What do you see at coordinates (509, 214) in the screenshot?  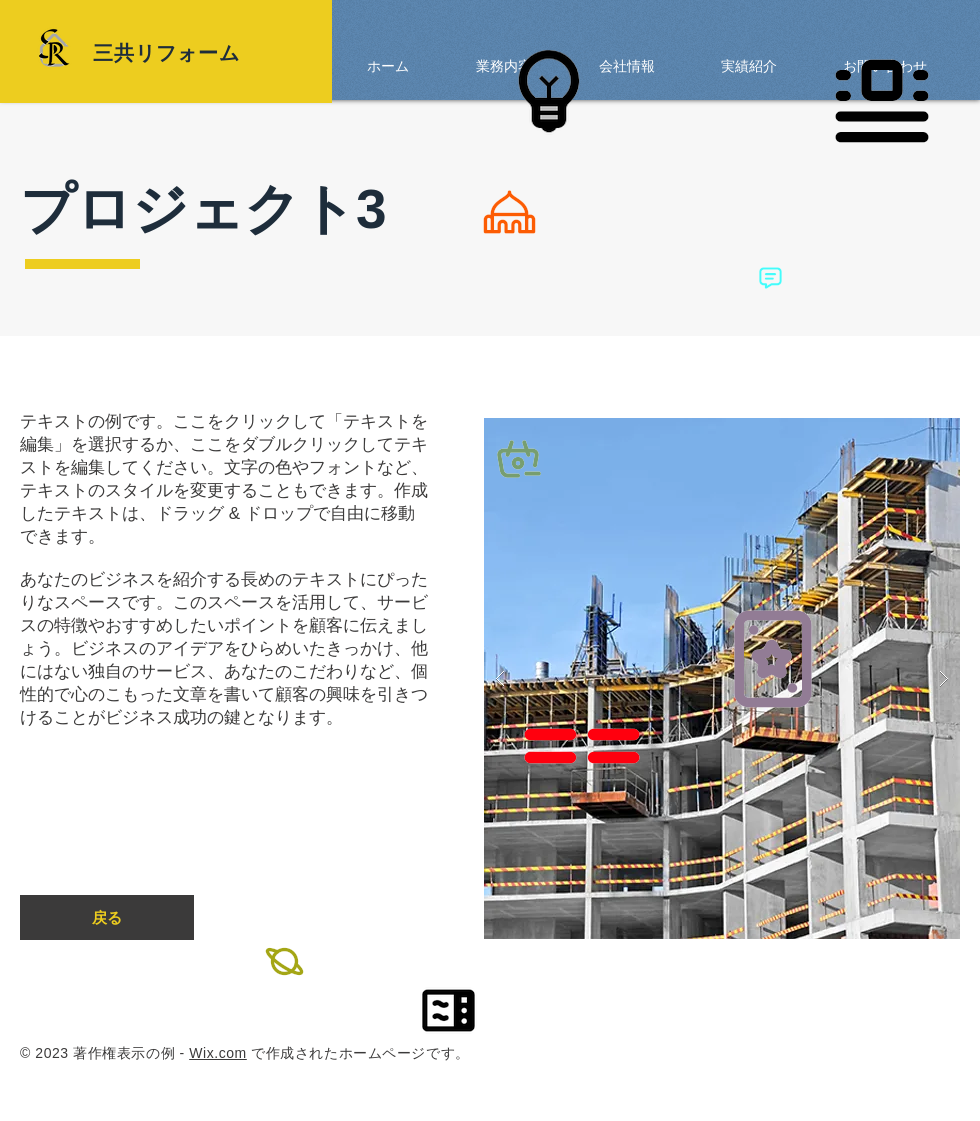 I see `find nearby mosques` at bounding box center [509, 214].